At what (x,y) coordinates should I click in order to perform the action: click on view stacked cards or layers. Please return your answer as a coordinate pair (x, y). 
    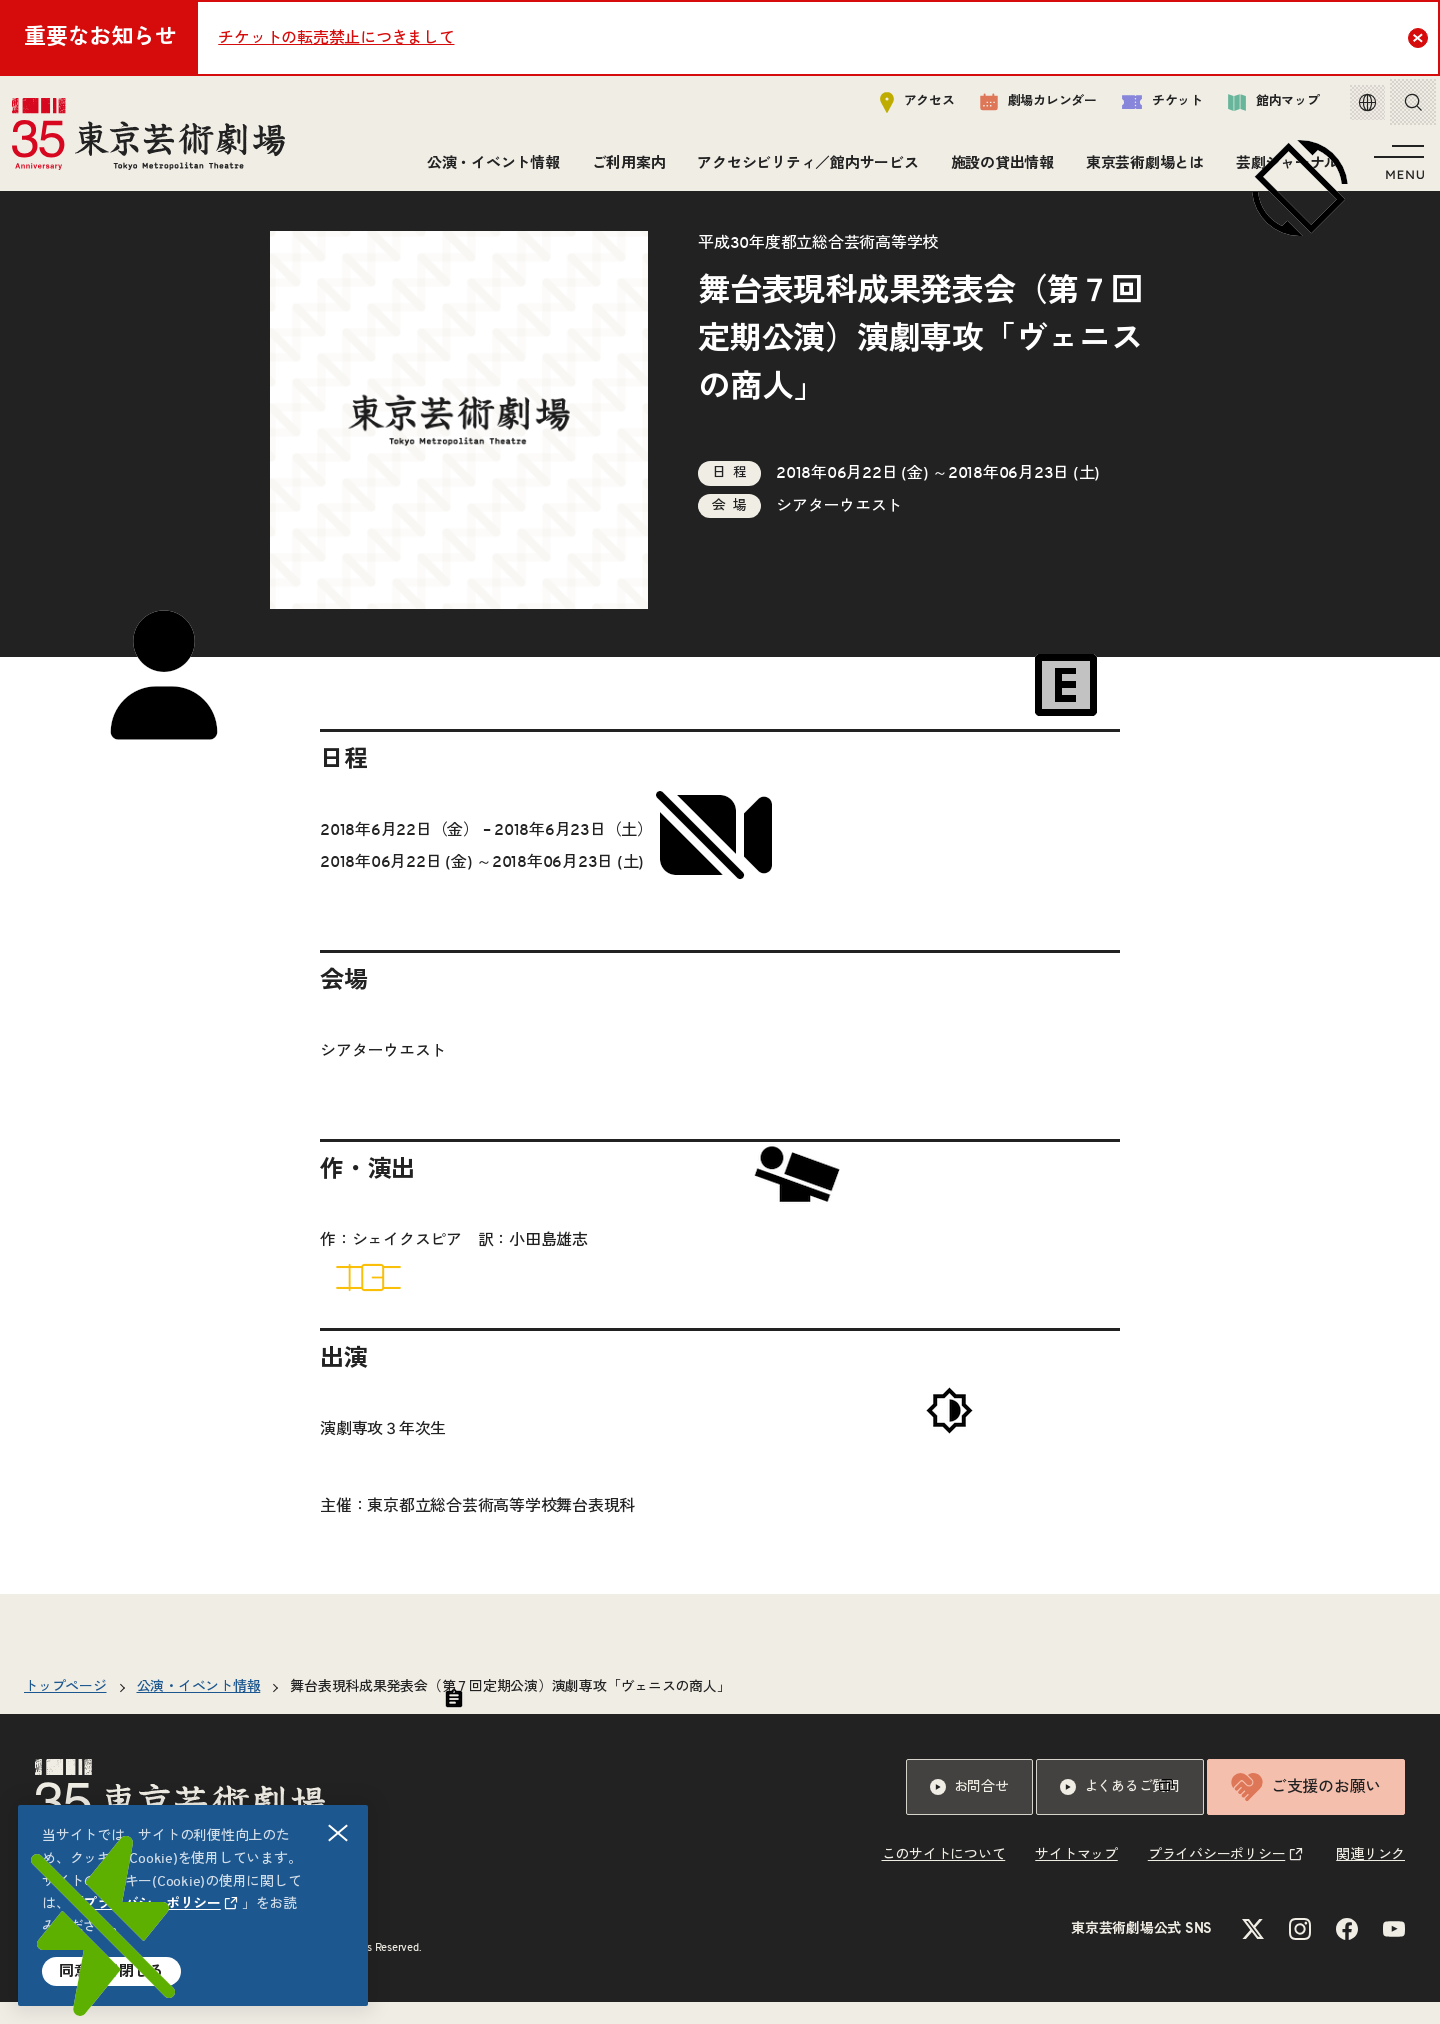
    Looking at the image, I should click on (1166, 1785).